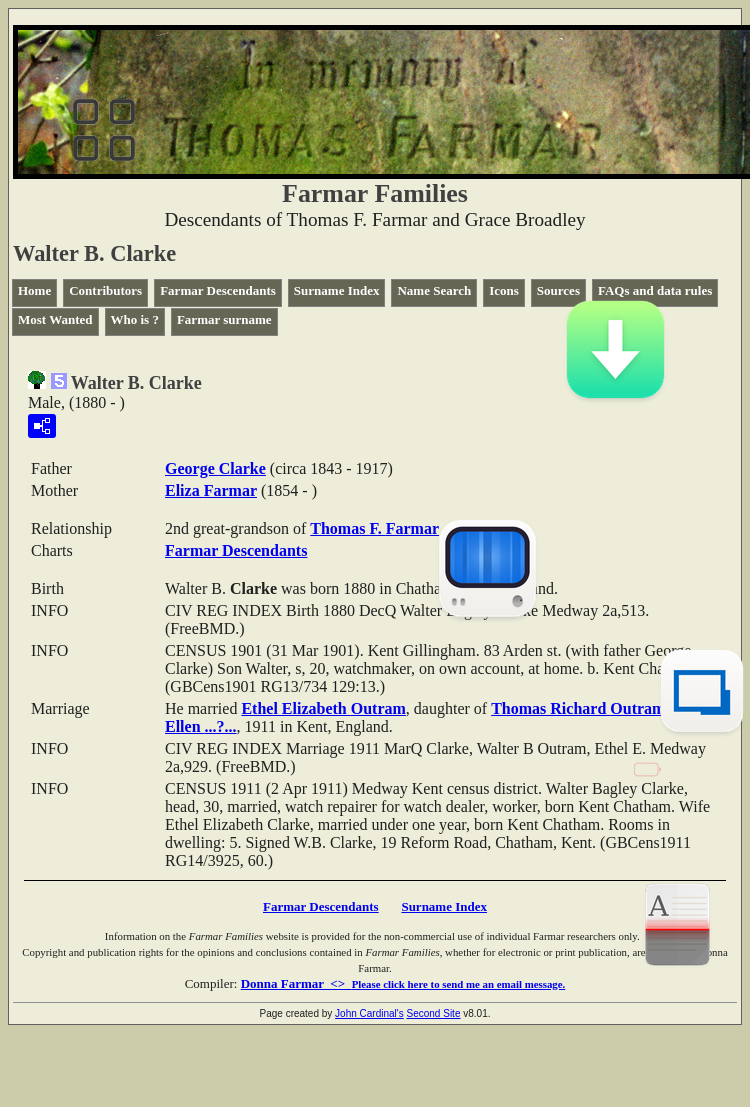 The height and width of the screenshot is (1107, 750). Describe the element at coordinates (487, 568) in the screenshot. I see `open nostalgia app` at that location.